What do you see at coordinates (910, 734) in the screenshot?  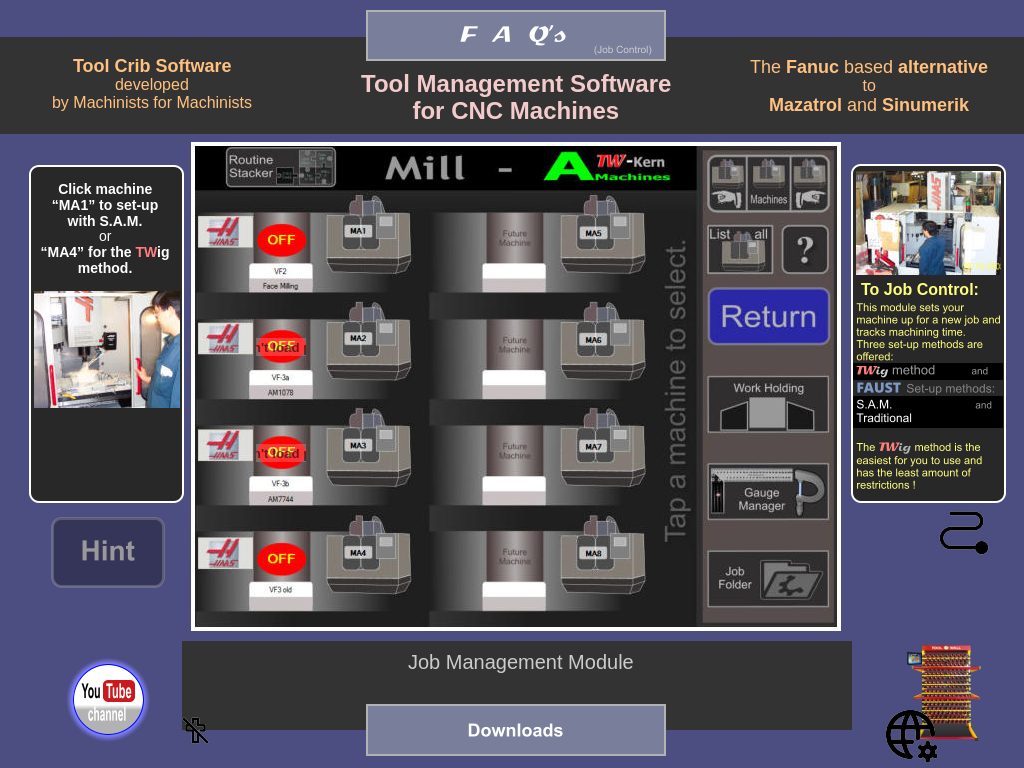 I see `configure global or regional settings` at bounding box center [910, 734].